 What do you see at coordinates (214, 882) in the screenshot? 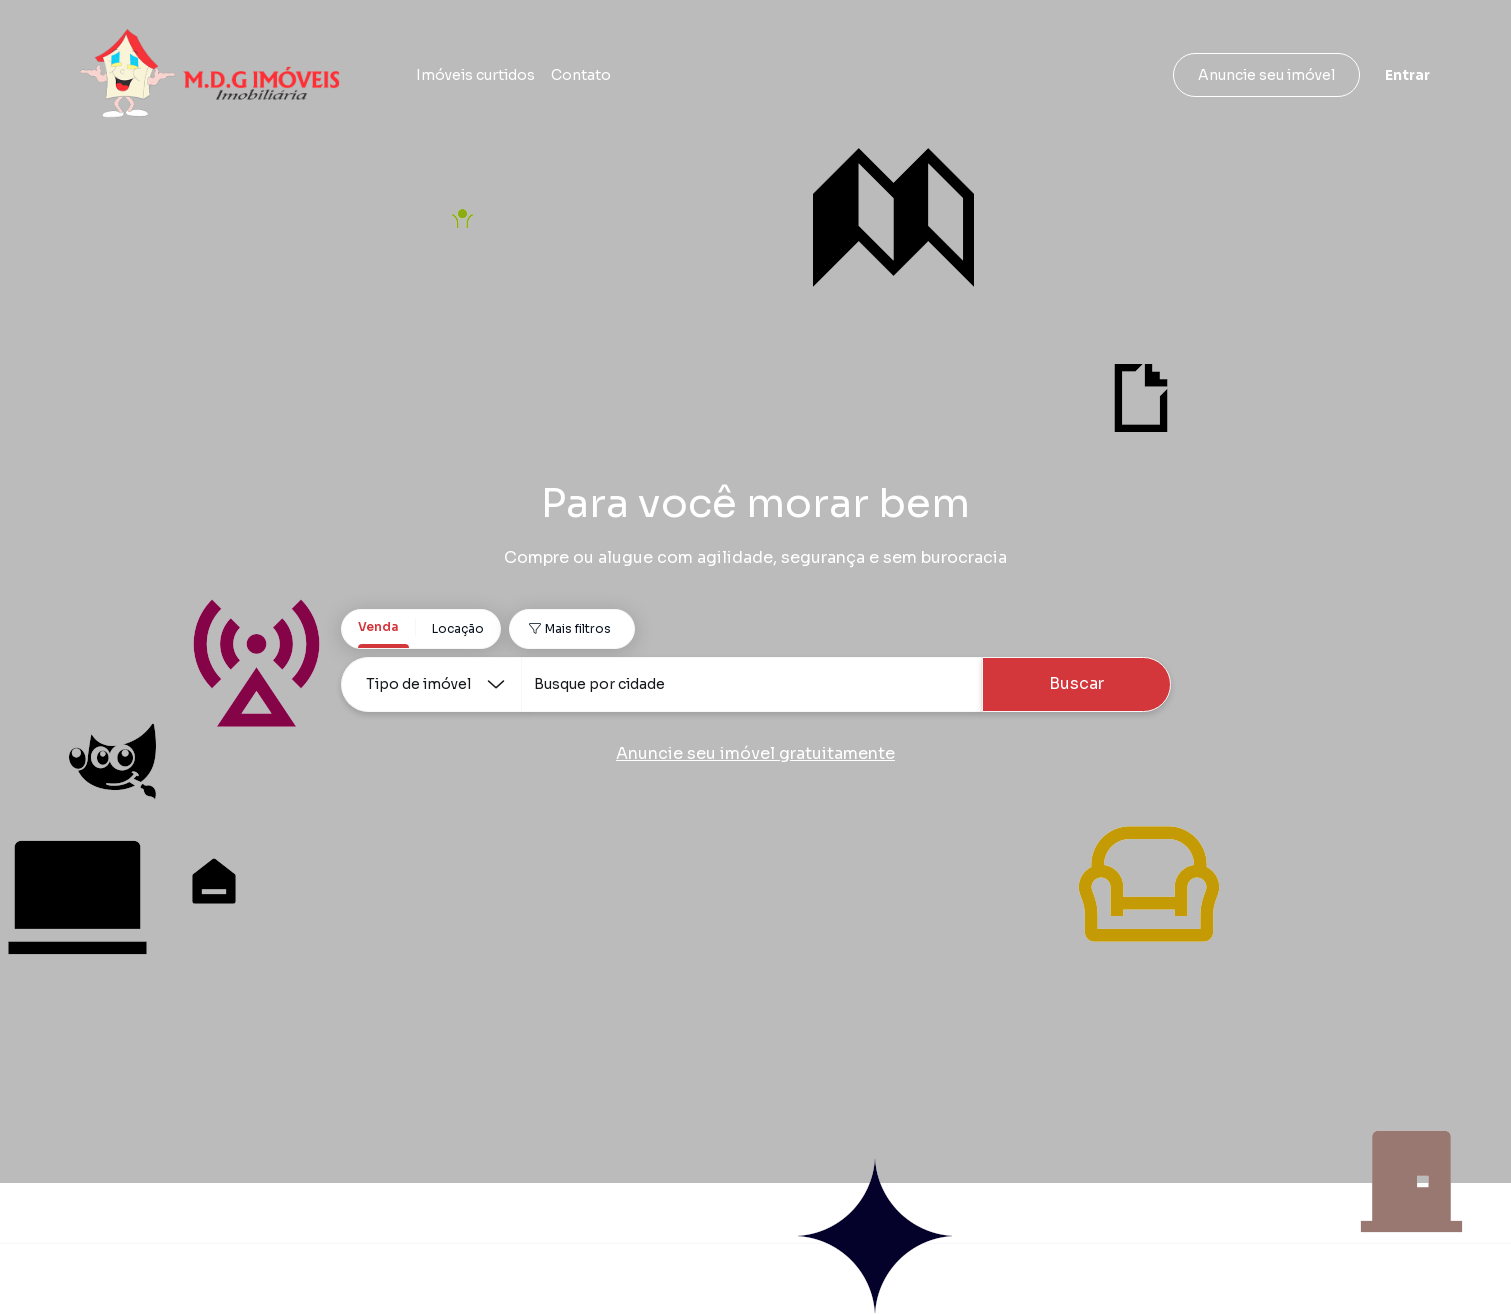
I see `navigate to home screen` at bounding box center [214, 882].